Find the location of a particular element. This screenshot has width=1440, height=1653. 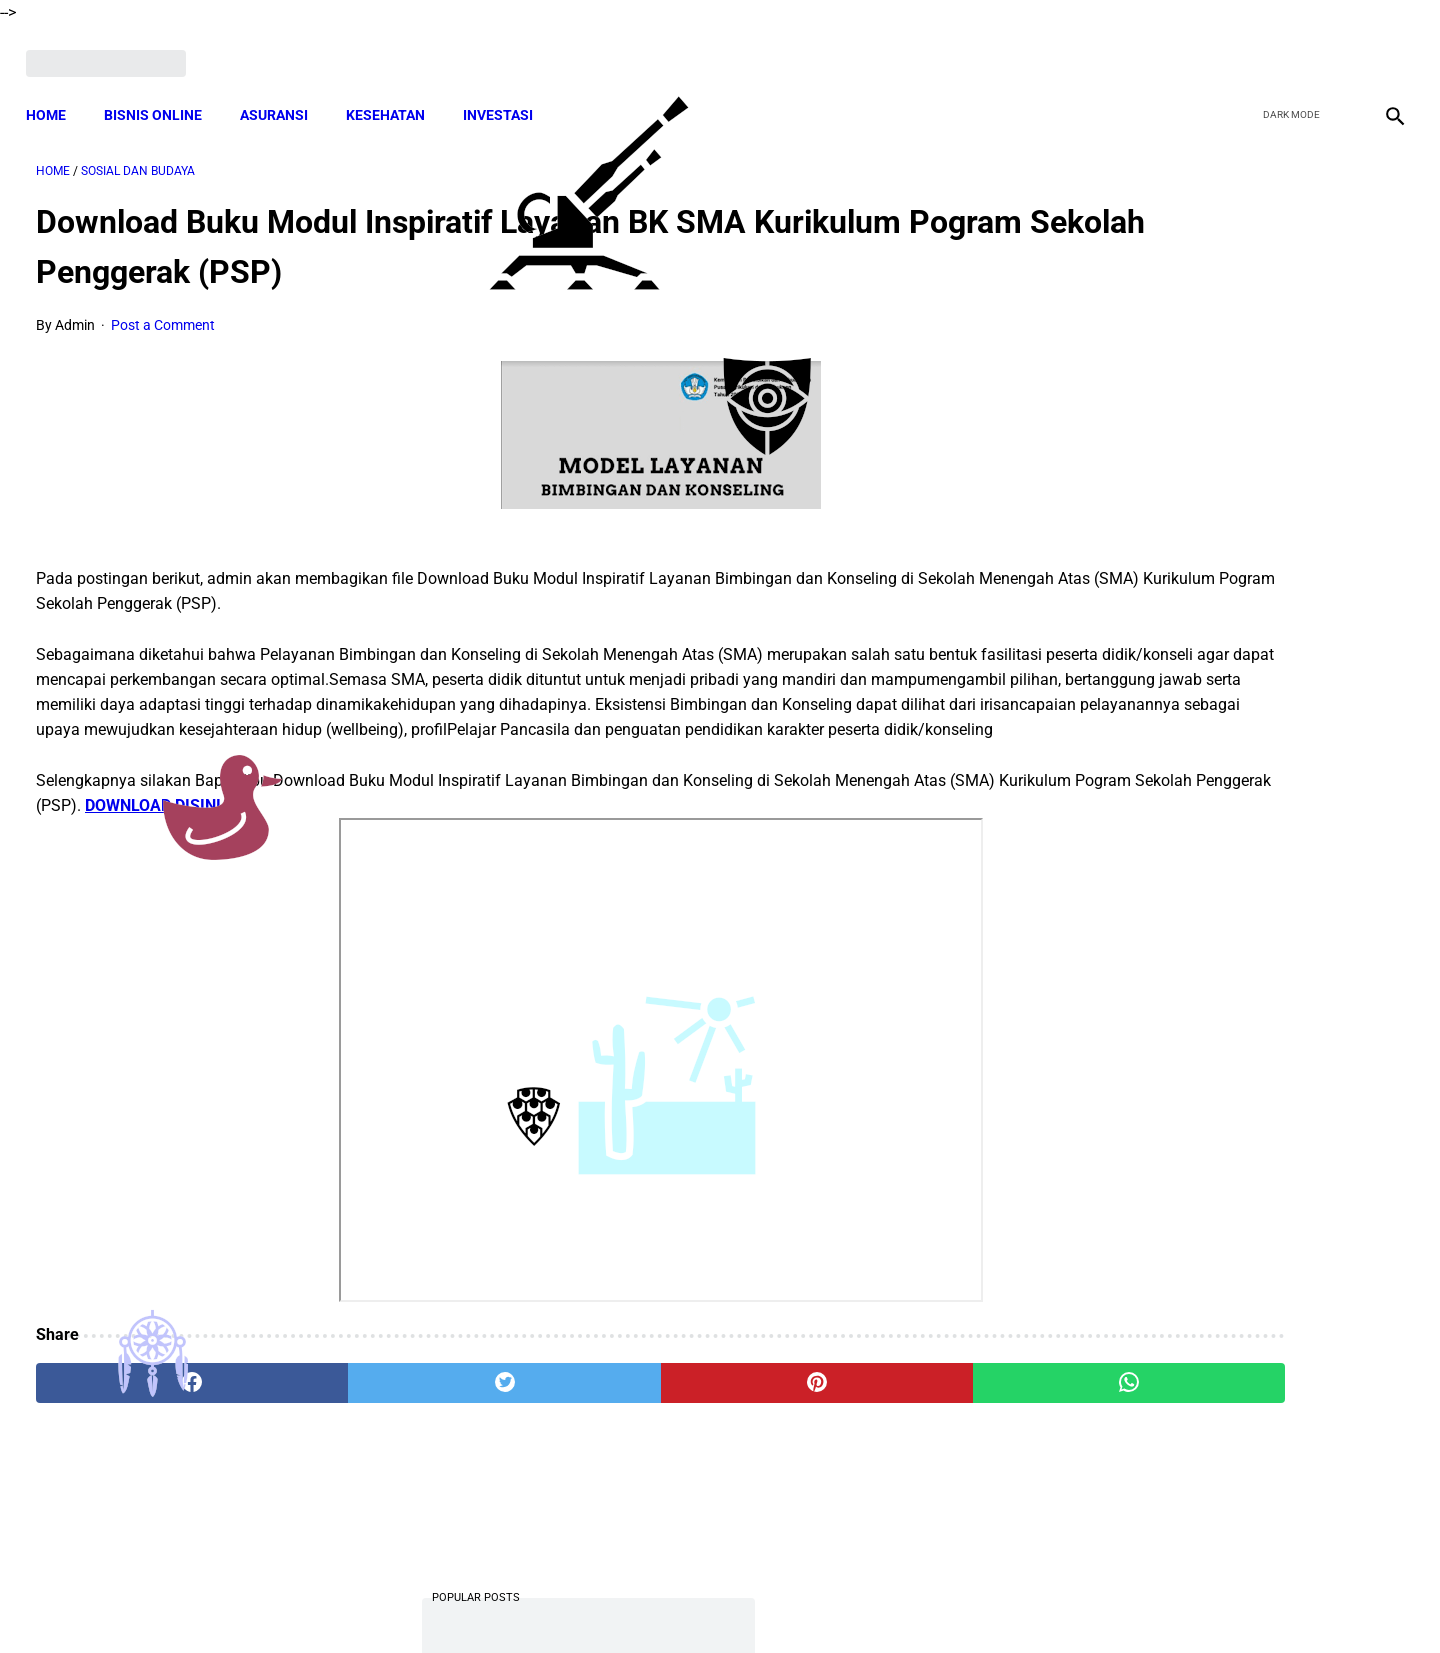

activate energy shield or defensive ability is located at coordinates (534, 1117).